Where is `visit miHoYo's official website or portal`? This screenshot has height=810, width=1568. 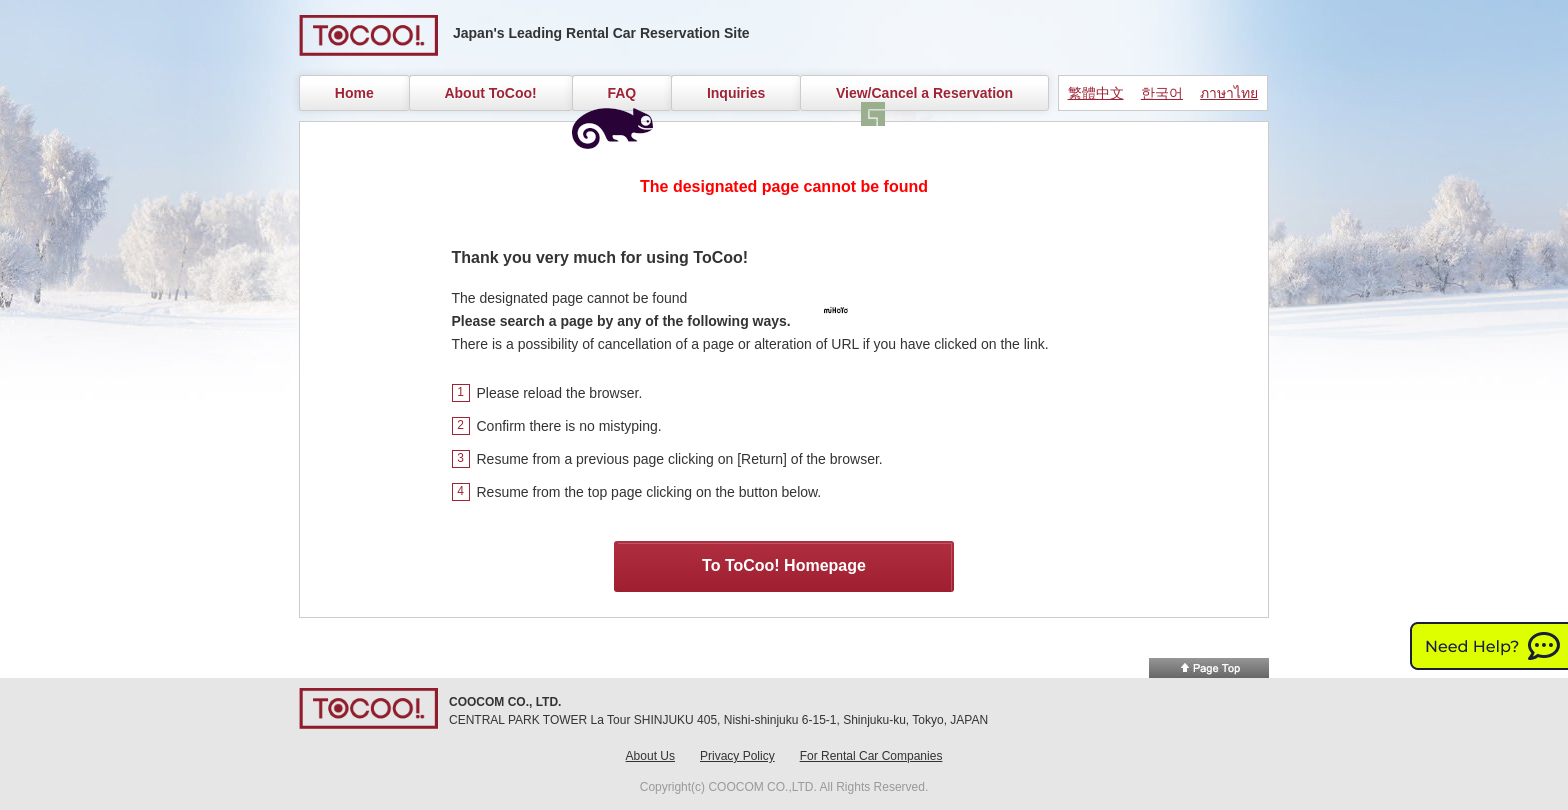 visit miHoYo's official website or portal is located at coordinates (836, 310).